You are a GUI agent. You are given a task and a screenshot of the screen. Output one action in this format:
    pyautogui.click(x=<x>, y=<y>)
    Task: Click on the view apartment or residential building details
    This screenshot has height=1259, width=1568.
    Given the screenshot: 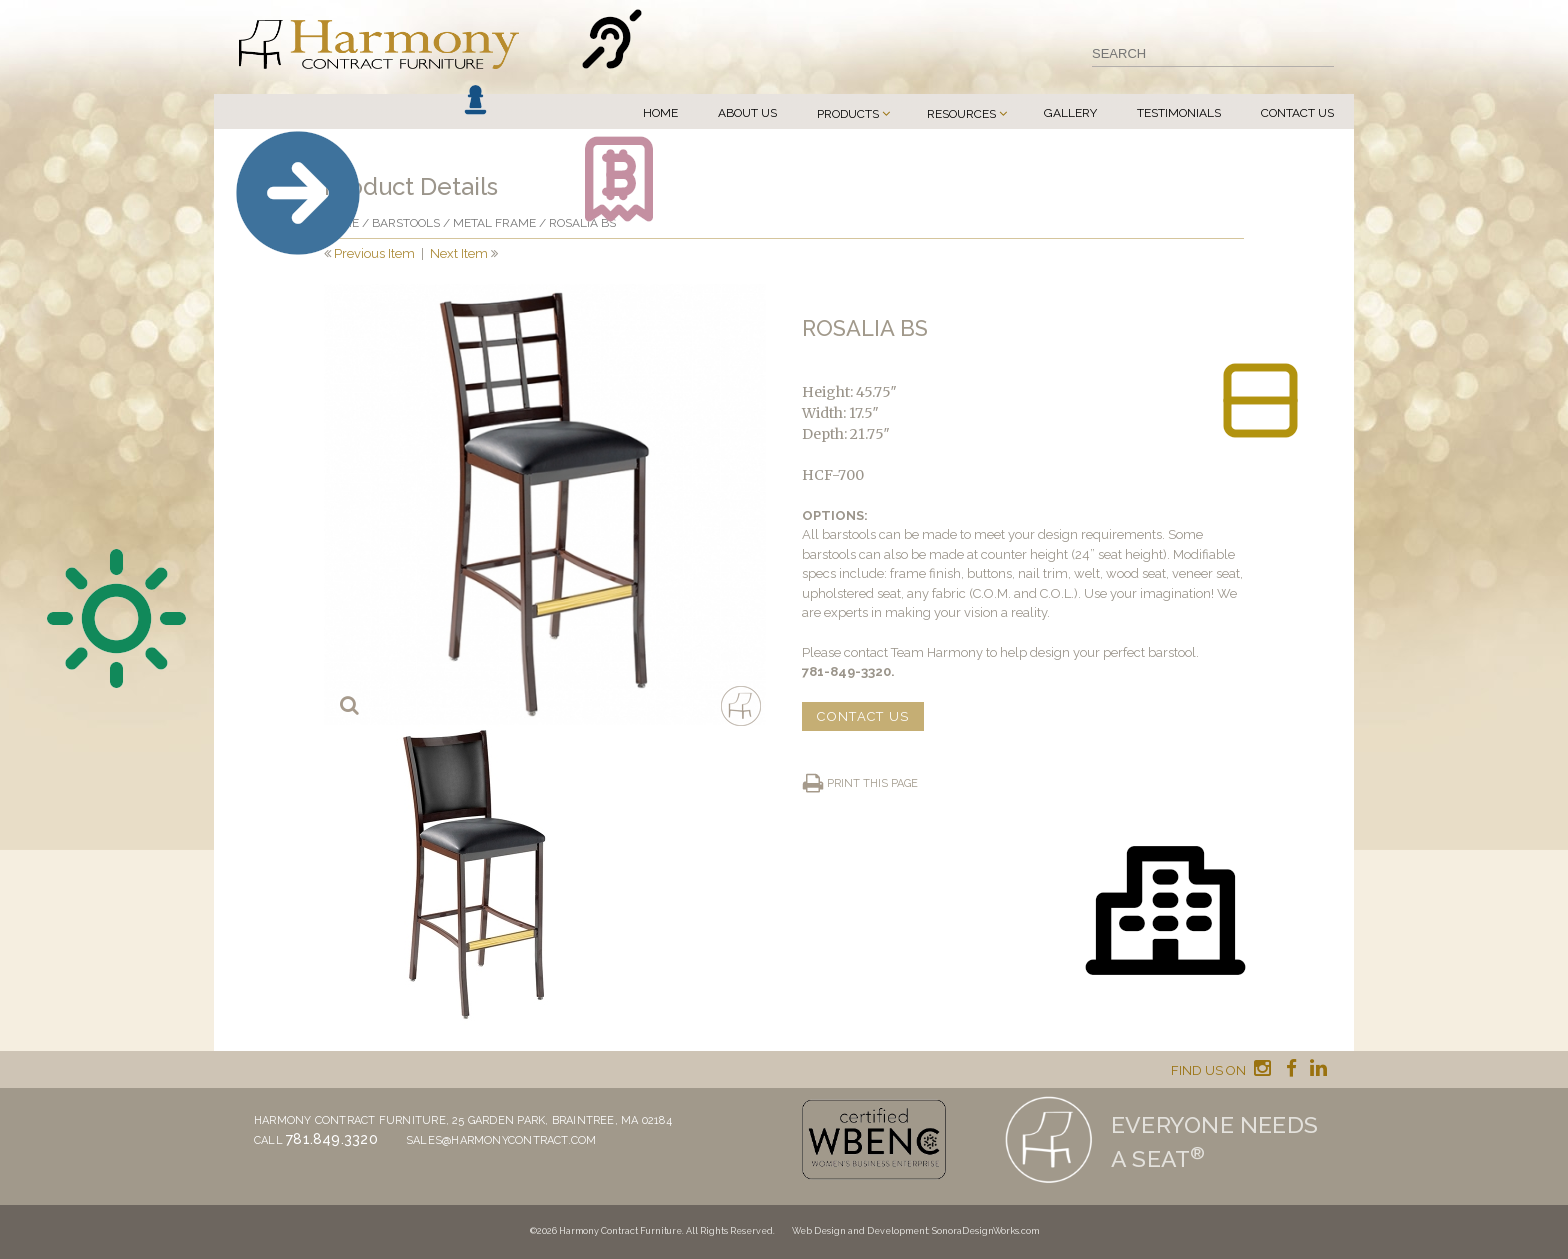 What is the action you would take?
    pyautogui.click(x=1165, y=910)
    